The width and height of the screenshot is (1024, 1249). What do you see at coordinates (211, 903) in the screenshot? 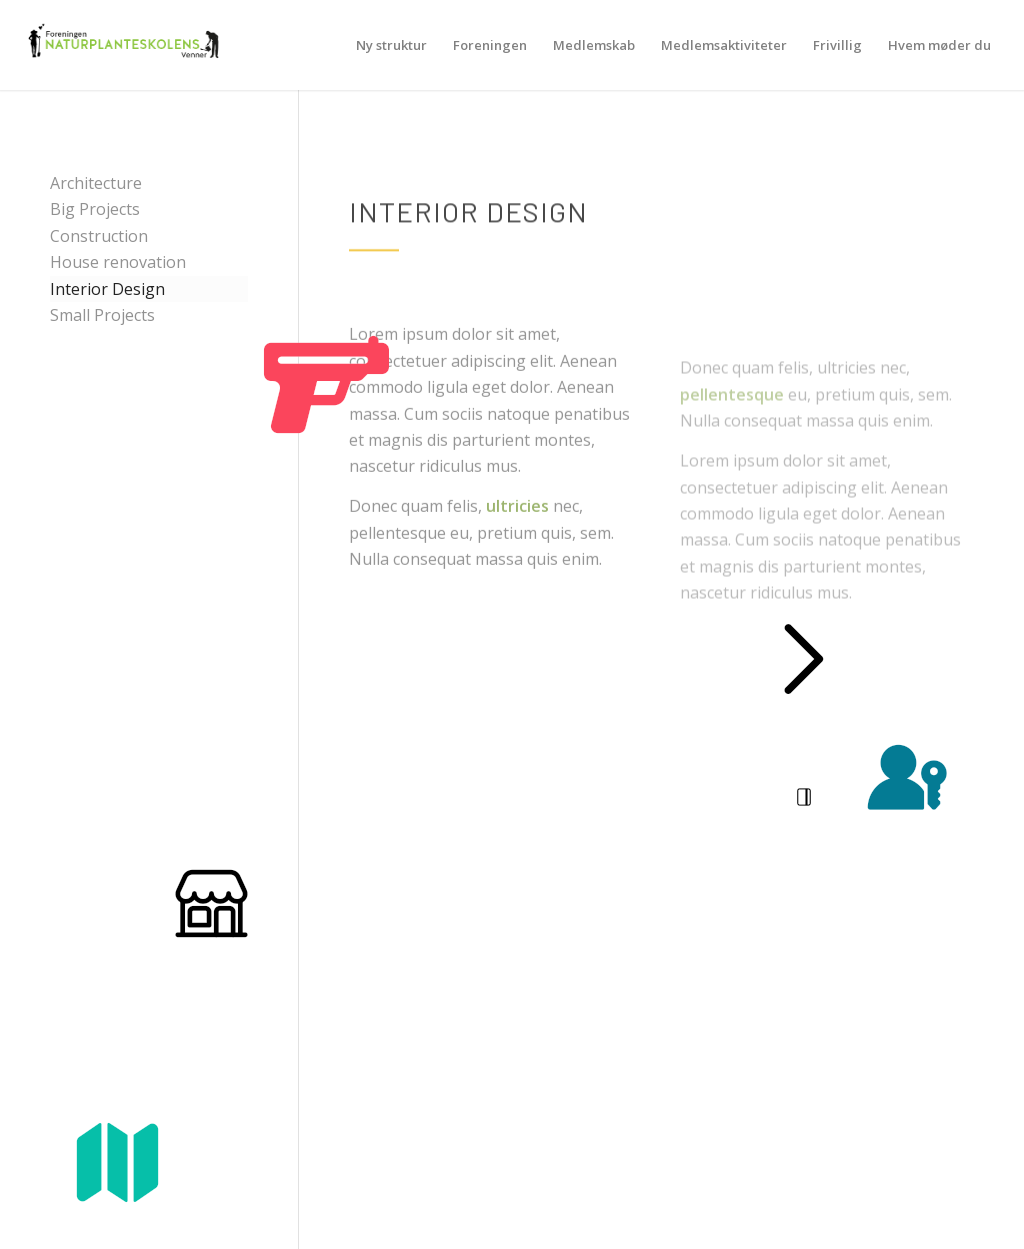
I see `browse or access the store` at bounding box center [211, 903].